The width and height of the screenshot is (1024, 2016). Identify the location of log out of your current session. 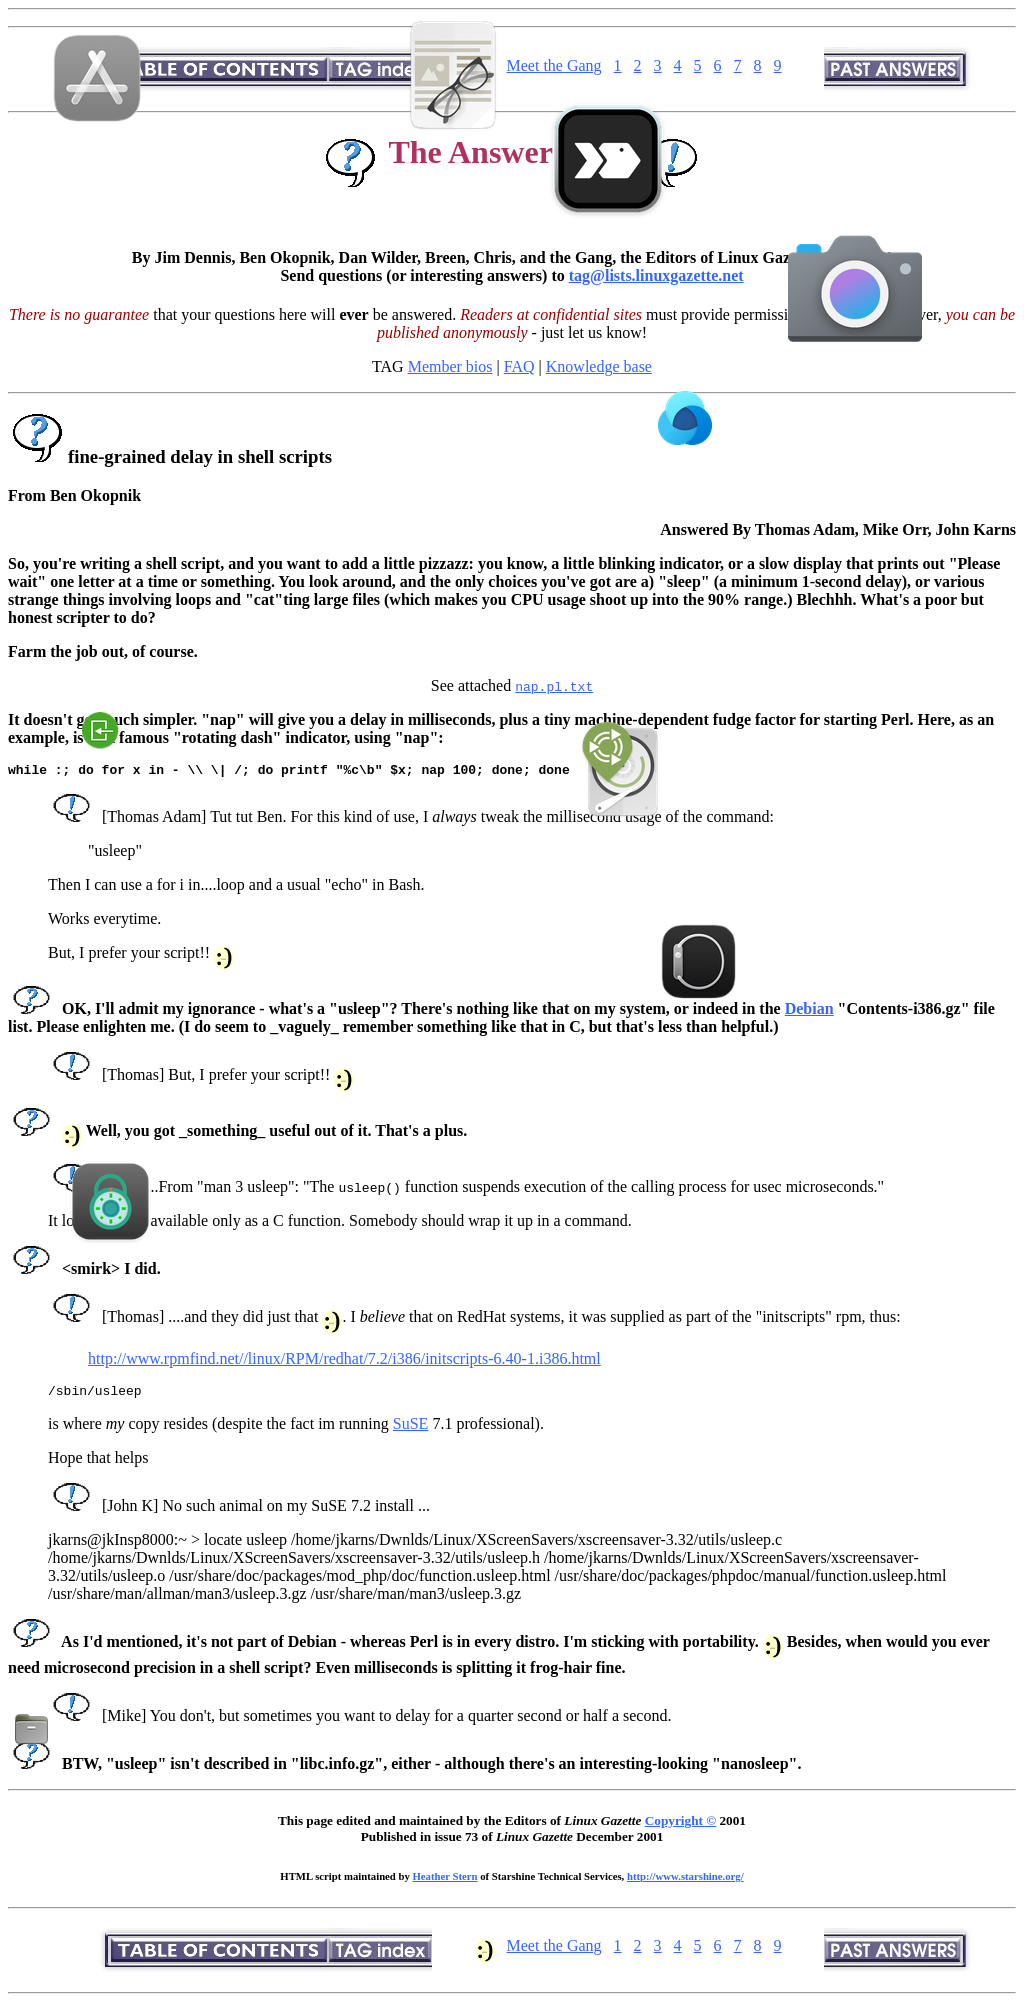
(100, 730).